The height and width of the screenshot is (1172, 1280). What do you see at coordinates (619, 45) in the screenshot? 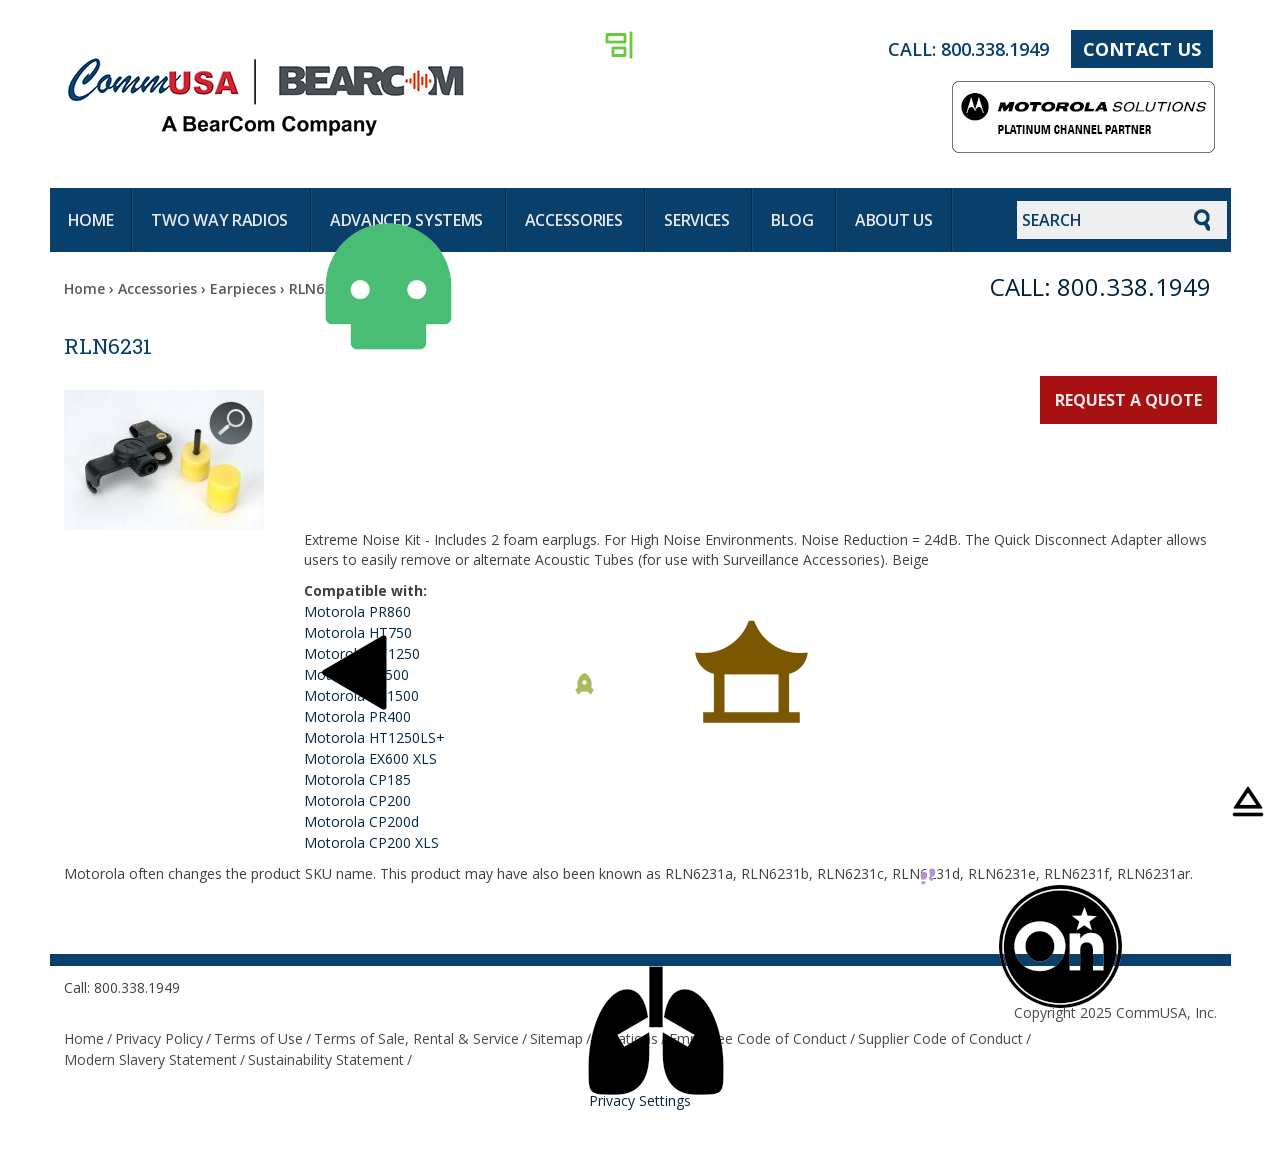
I see `align selected items to the right edge` at bounding box center [619, 45].